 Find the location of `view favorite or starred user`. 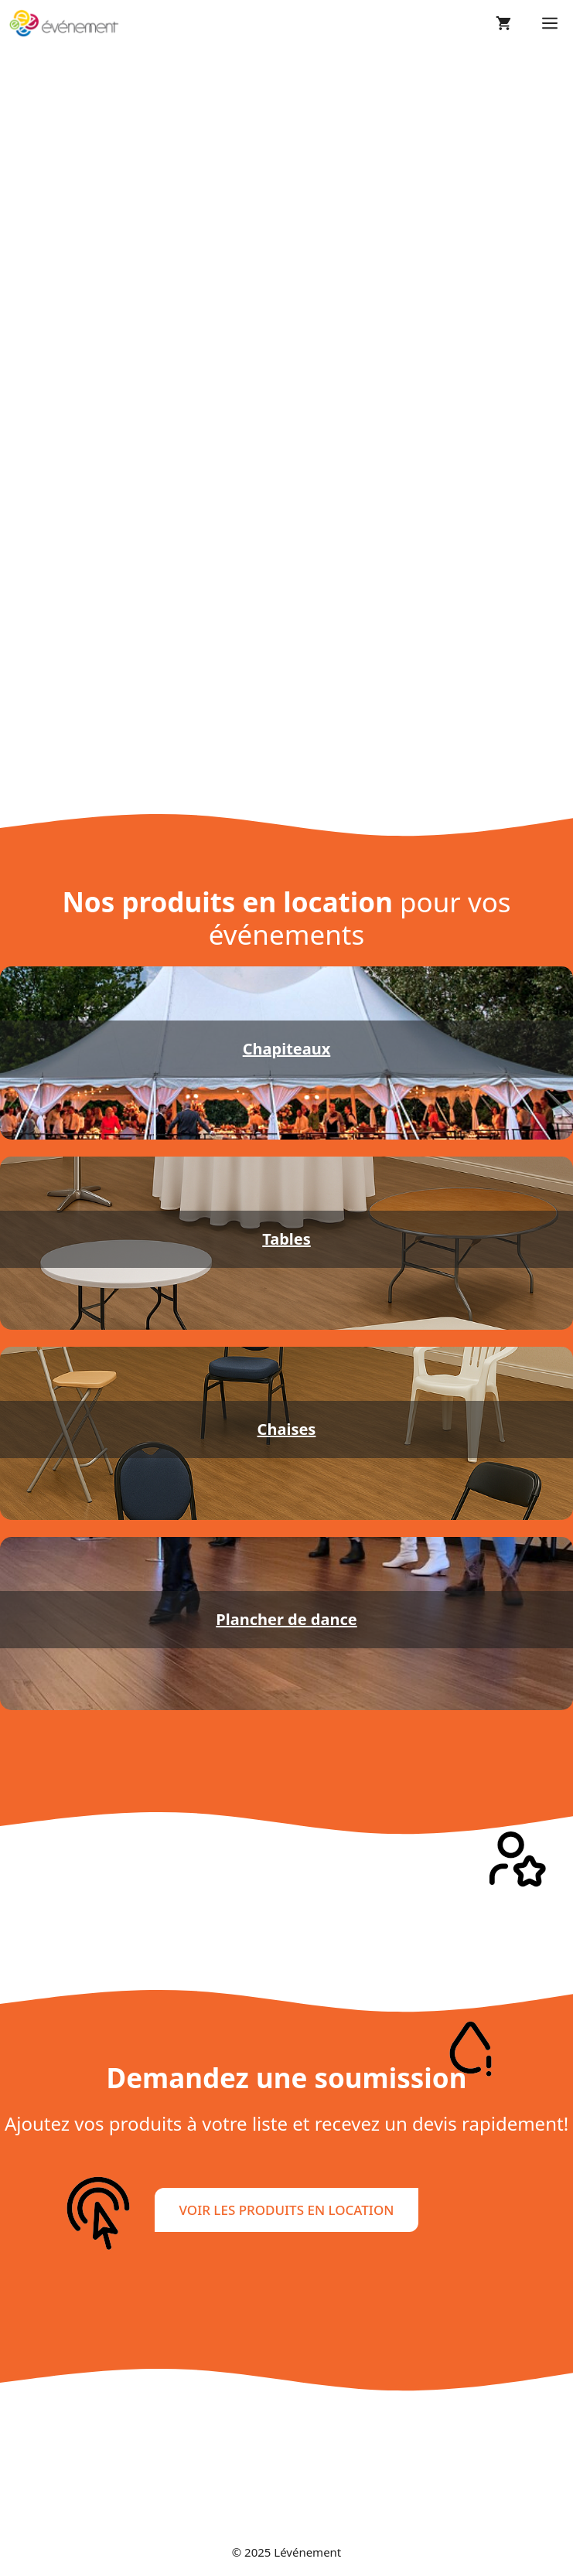

view favorite or starred user is located at coordinates (516, 1858).